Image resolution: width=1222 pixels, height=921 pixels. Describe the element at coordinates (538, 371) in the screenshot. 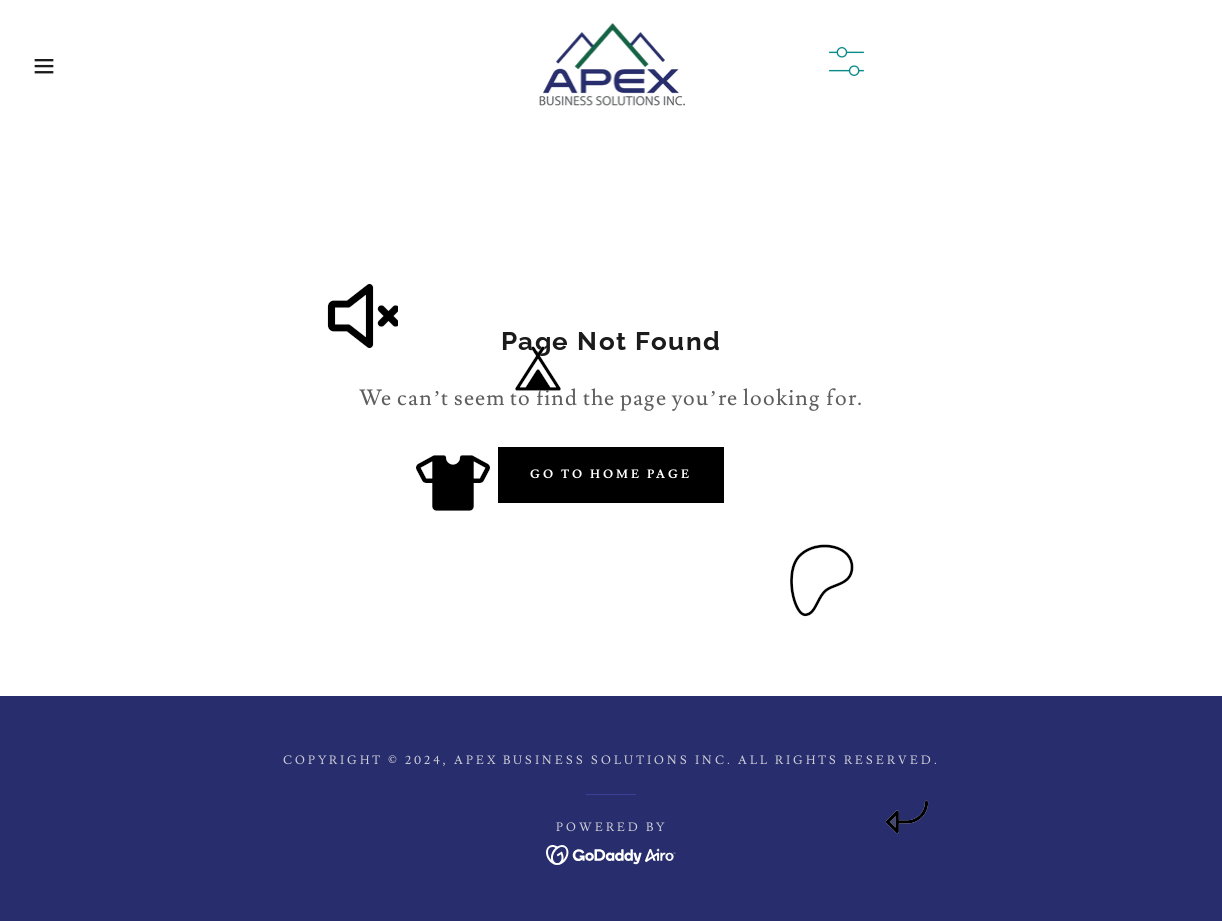

I see `view campsite or camping information` at that location.